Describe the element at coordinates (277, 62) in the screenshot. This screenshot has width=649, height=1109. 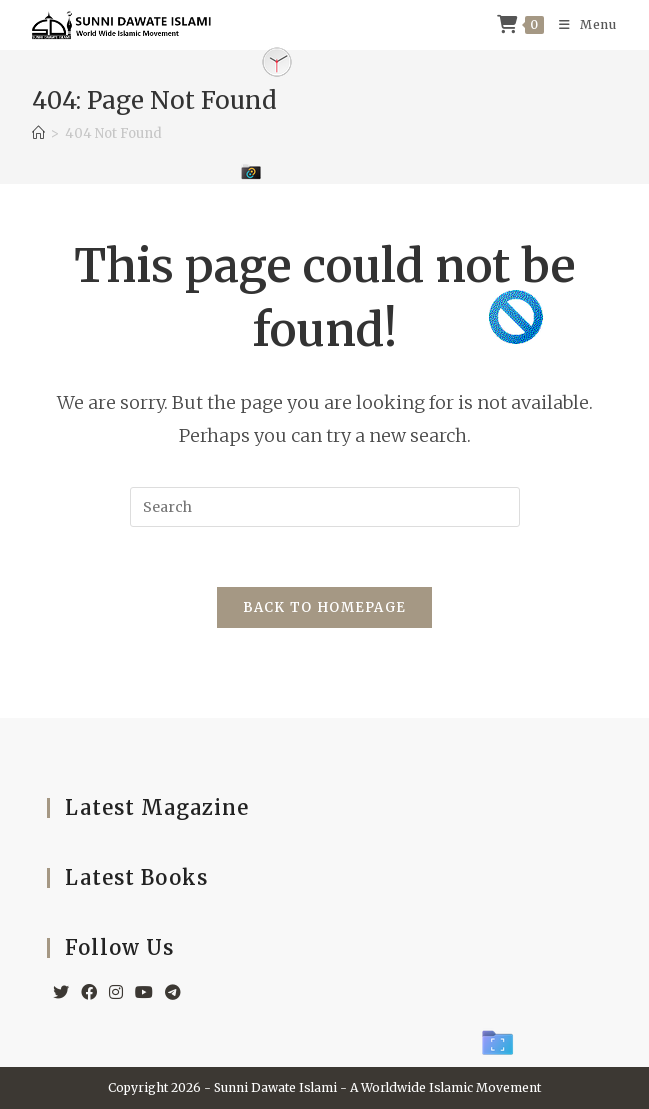
I see `access date and time settings` at that location.